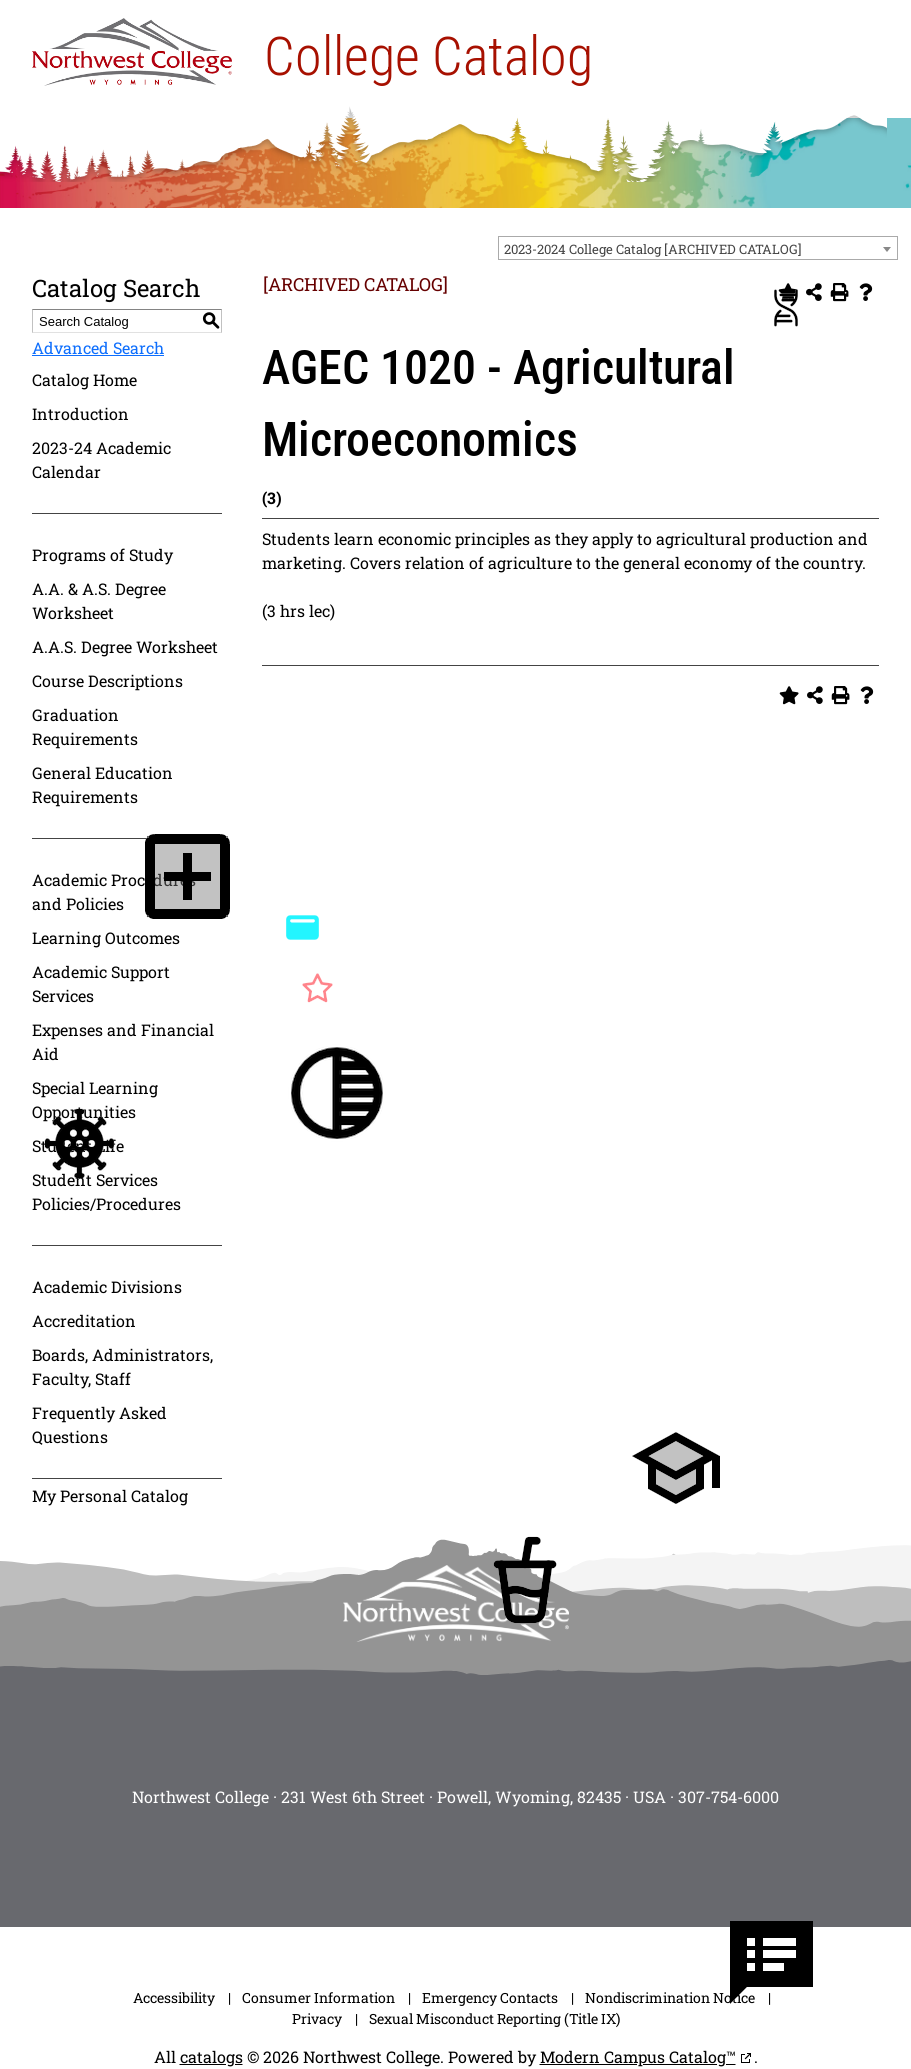 This screenshot has width=911, height=2069. I want to click on access genetic or biological information, so click(786, 308).